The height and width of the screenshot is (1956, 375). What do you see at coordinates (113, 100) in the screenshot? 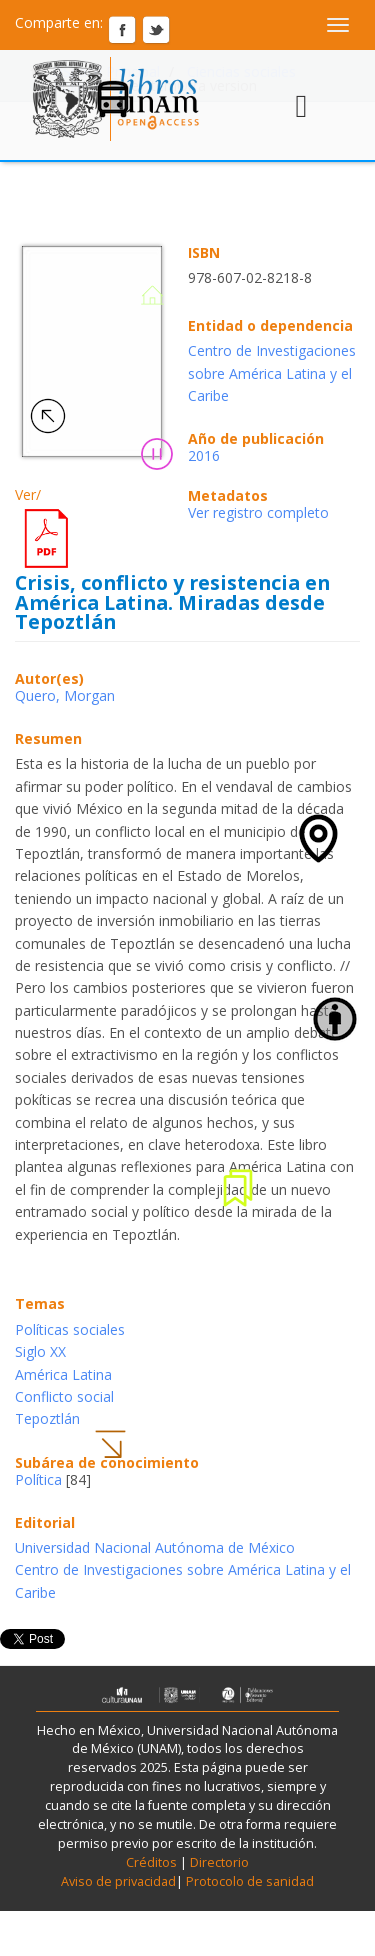
I see `view bus routes and schedules` at bounding box center [113, 100].